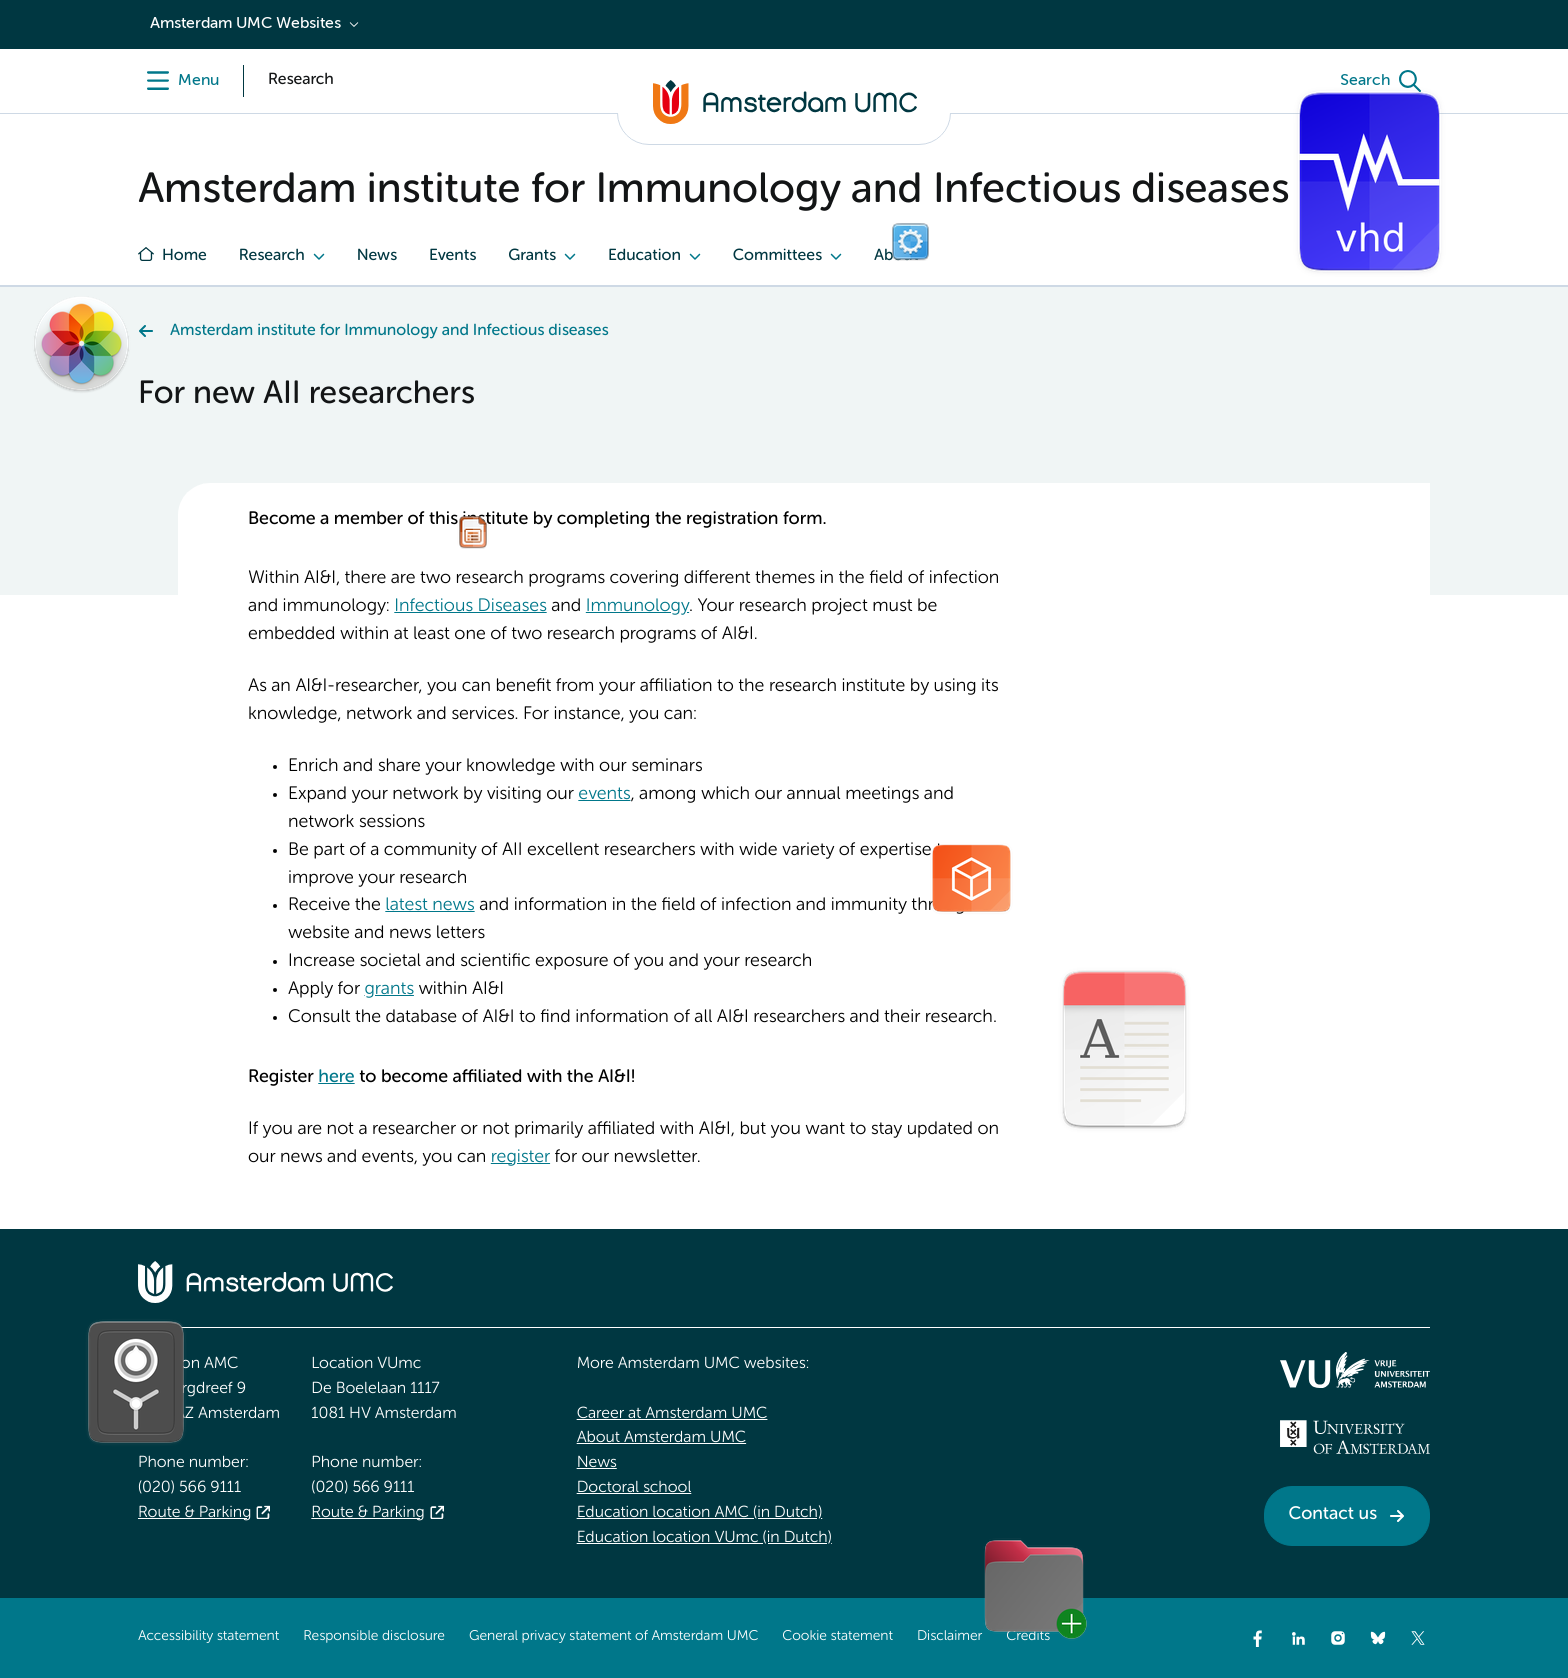 The height and width of the screenshot is (1678, 1568). Describe the element at coordinates (1034, 1586) in the screenshot. I see `create a new folder` at that location.